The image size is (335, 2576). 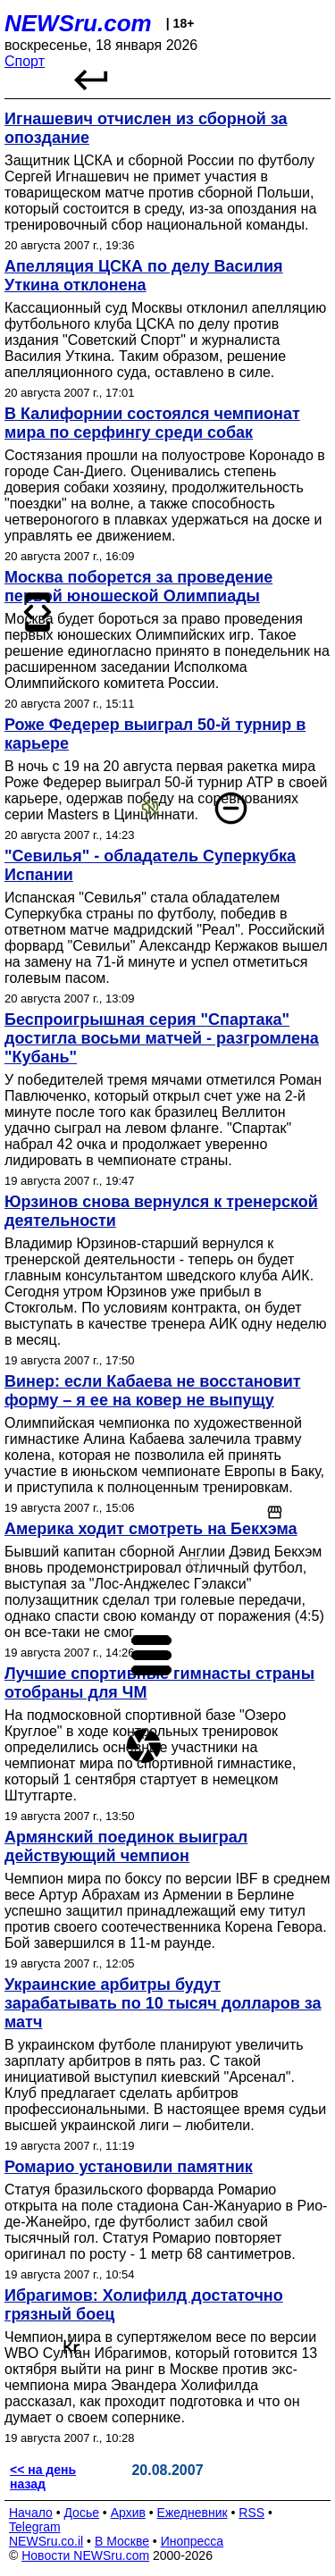 I want to click on indicates danish krone currency, so click(x=71, y=2346).